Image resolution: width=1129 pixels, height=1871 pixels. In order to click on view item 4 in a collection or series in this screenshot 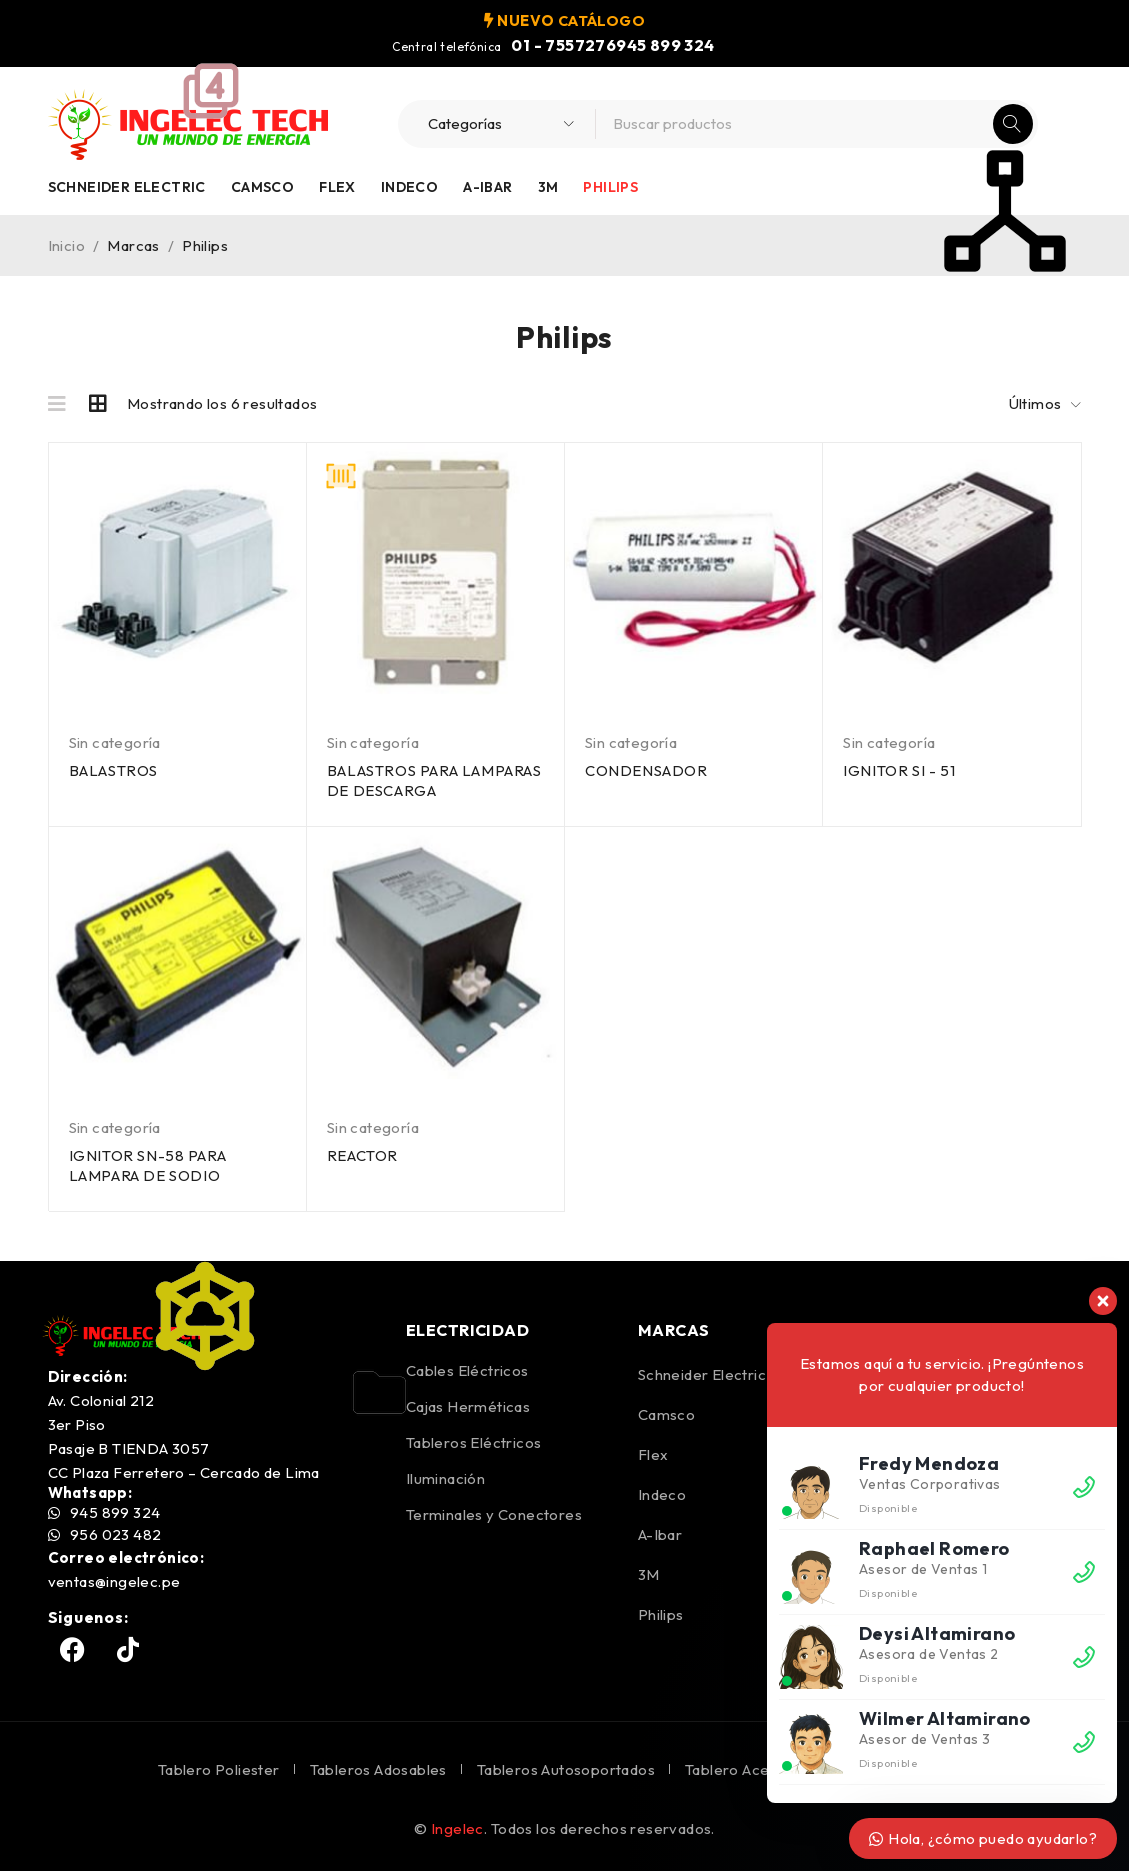, I will do `click(211, 91)`.